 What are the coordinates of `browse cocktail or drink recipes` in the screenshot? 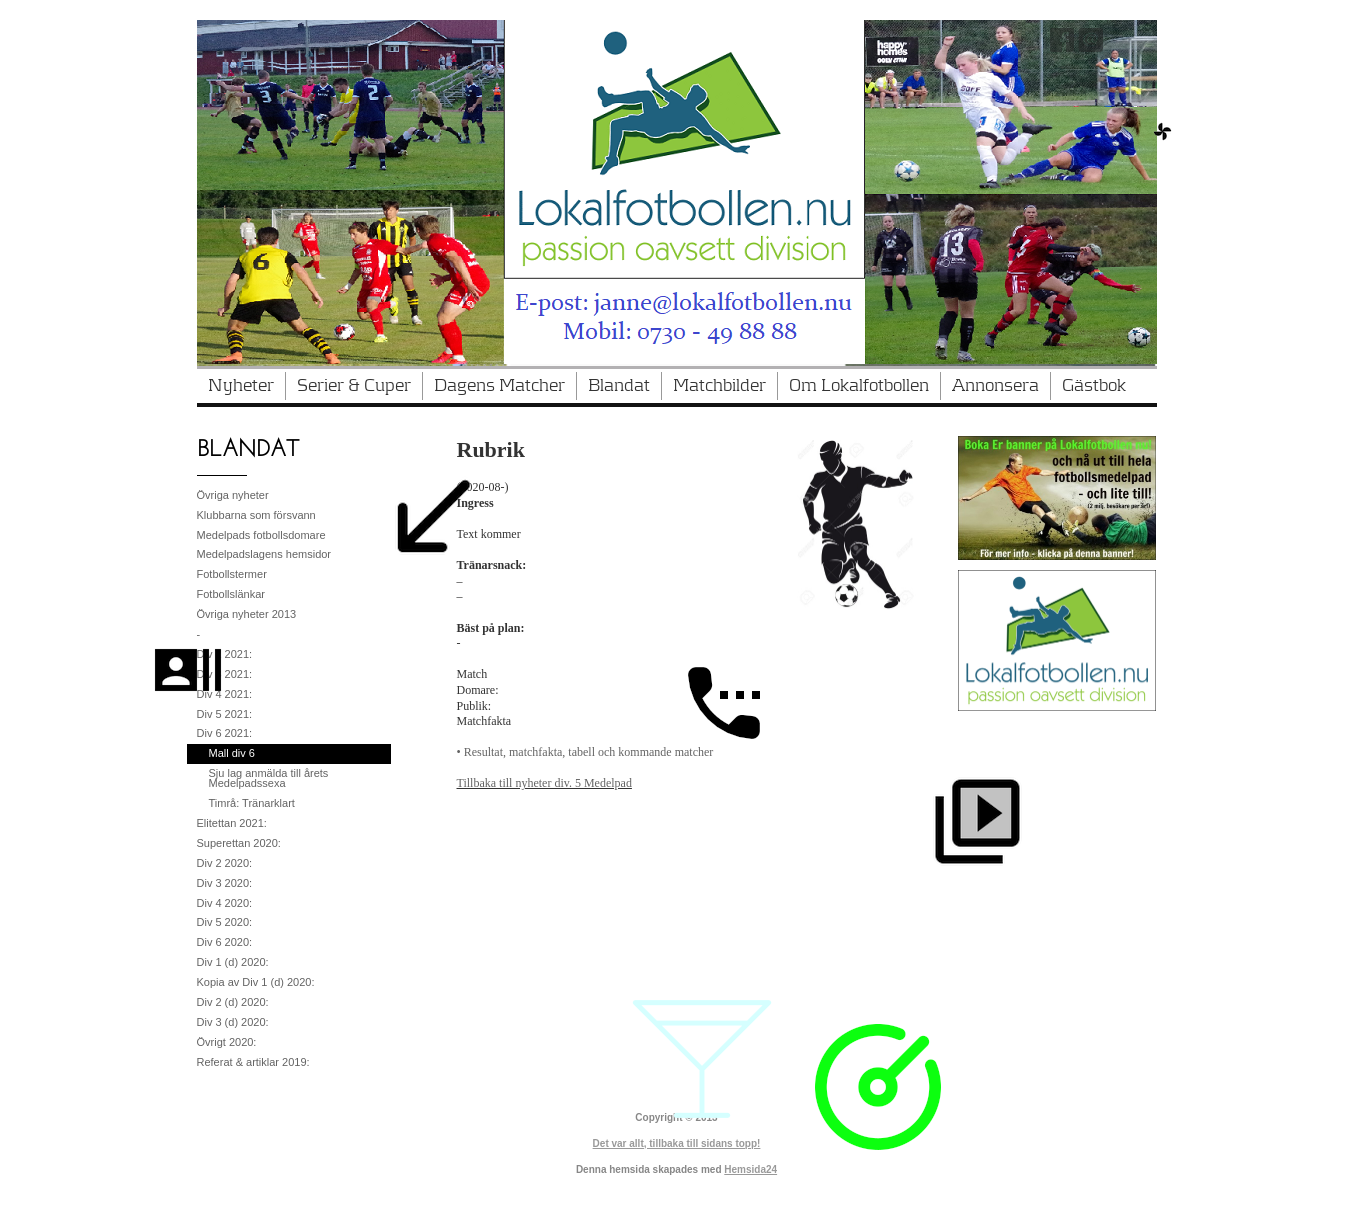 It's located at (702, 1059).